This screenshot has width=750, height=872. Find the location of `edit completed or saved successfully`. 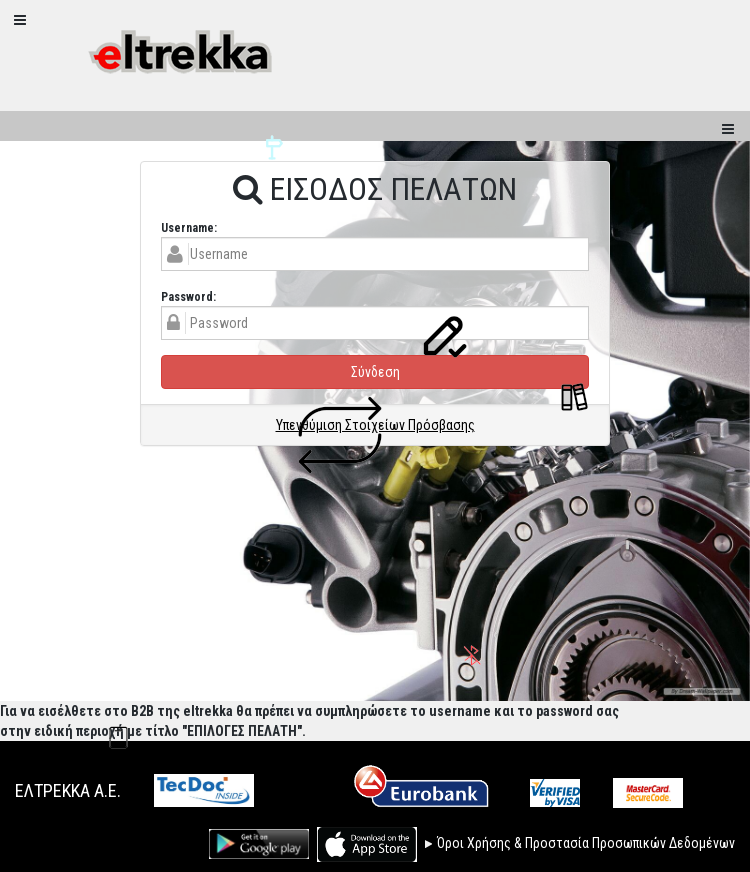

edit completed or saved successfully is located at coordinates (444, 335).